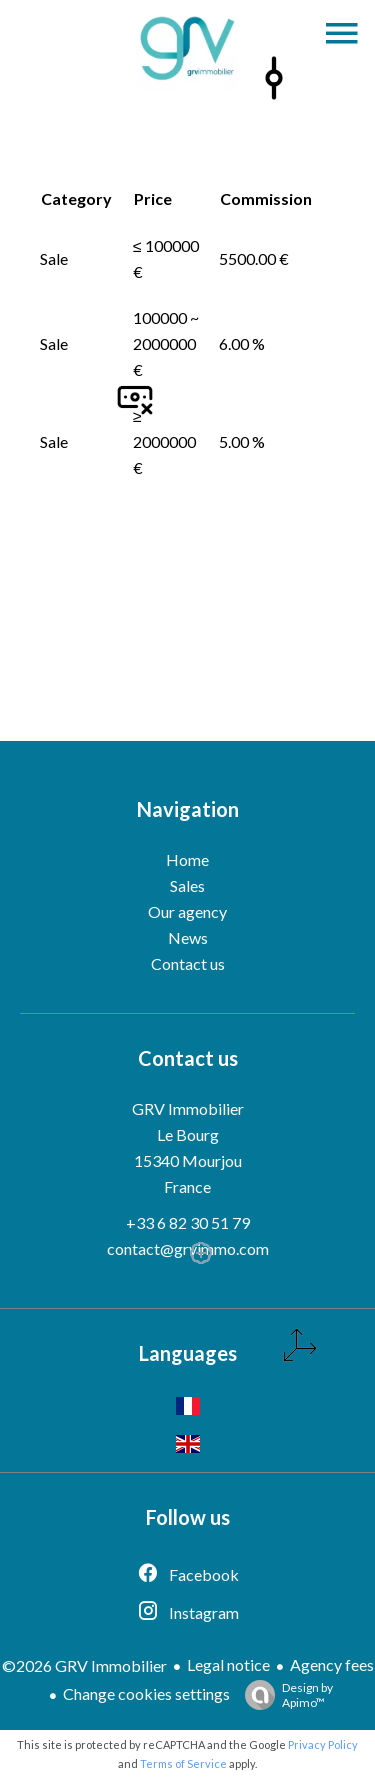 This screenshot has height=1788, width=375. What do you see at coordinates (298, 1347) in the screenshot?
I see `3D vector or axis visualization tool` at bounding box center [298, 1347].